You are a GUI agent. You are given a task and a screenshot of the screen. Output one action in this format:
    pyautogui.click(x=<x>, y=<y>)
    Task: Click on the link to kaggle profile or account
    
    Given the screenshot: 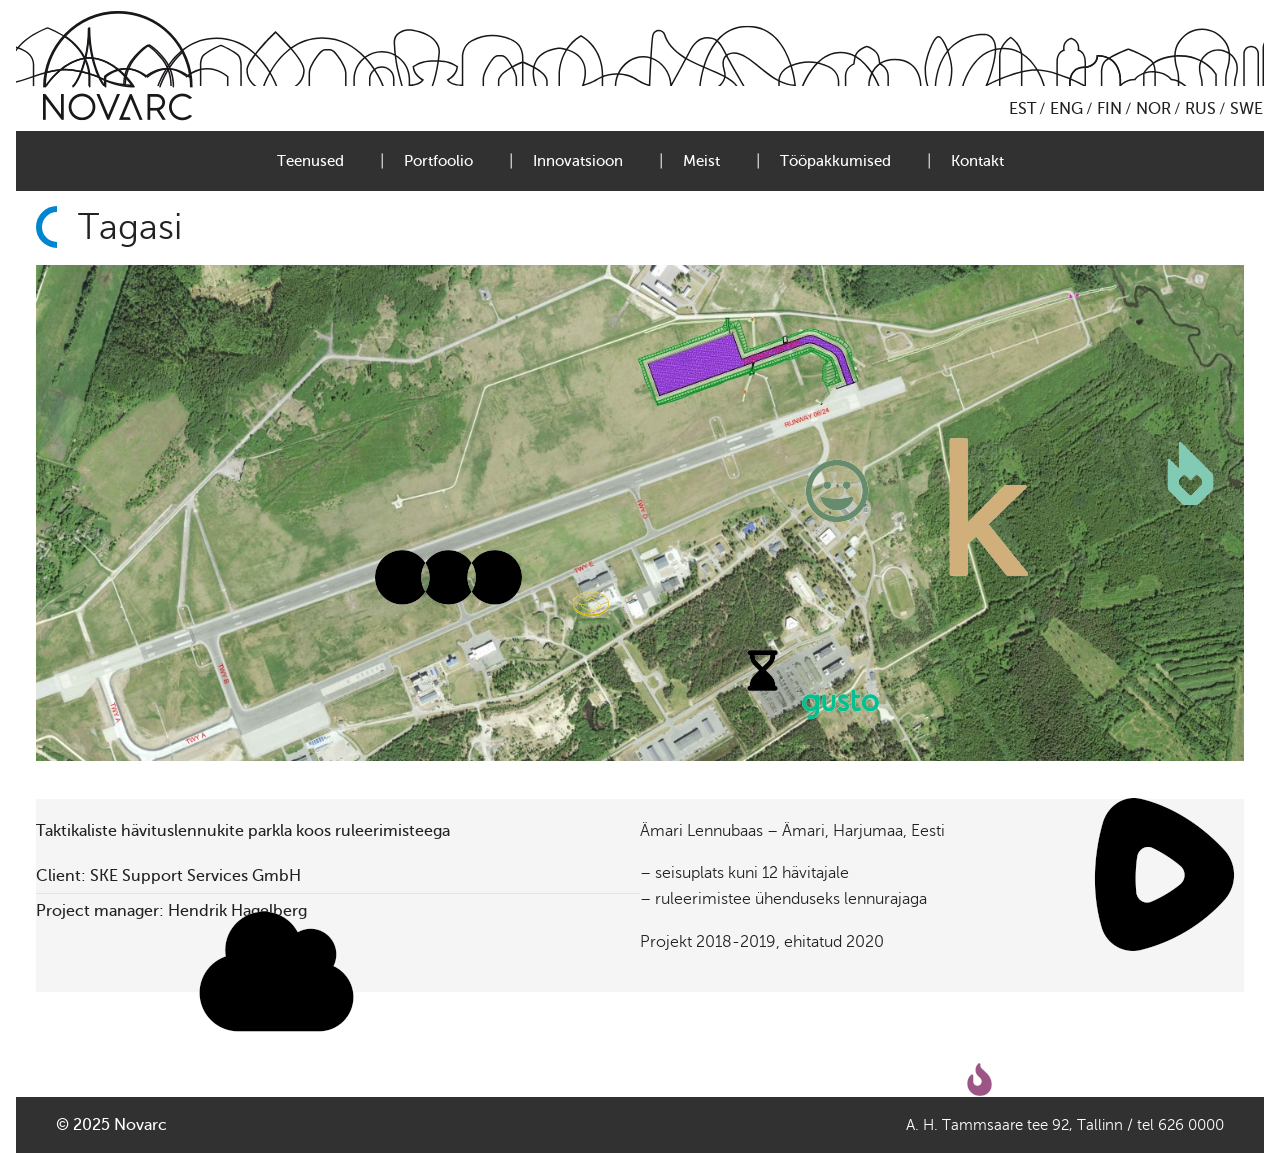 What is the action you would take?
    pyautogui.click(x=989, y=507)
    